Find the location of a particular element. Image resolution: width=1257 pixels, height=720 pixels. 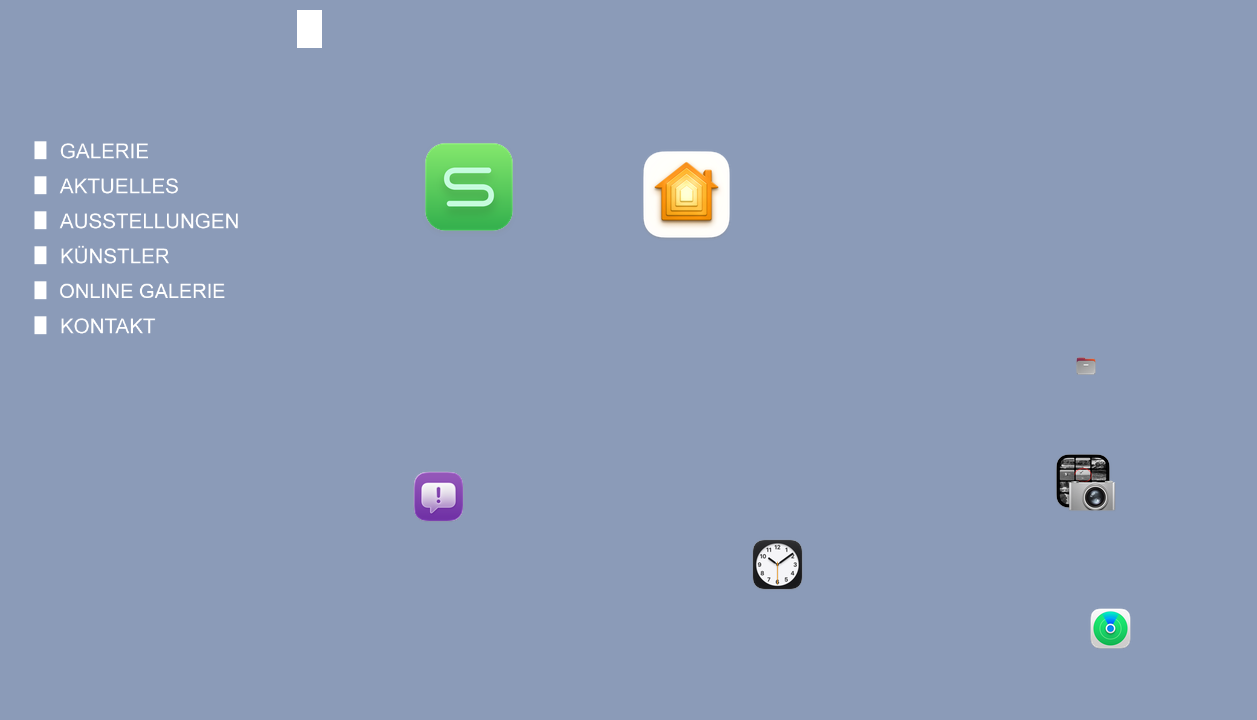

open Image Capture to import photos from connected devices is located at coordinates (1083, 481).